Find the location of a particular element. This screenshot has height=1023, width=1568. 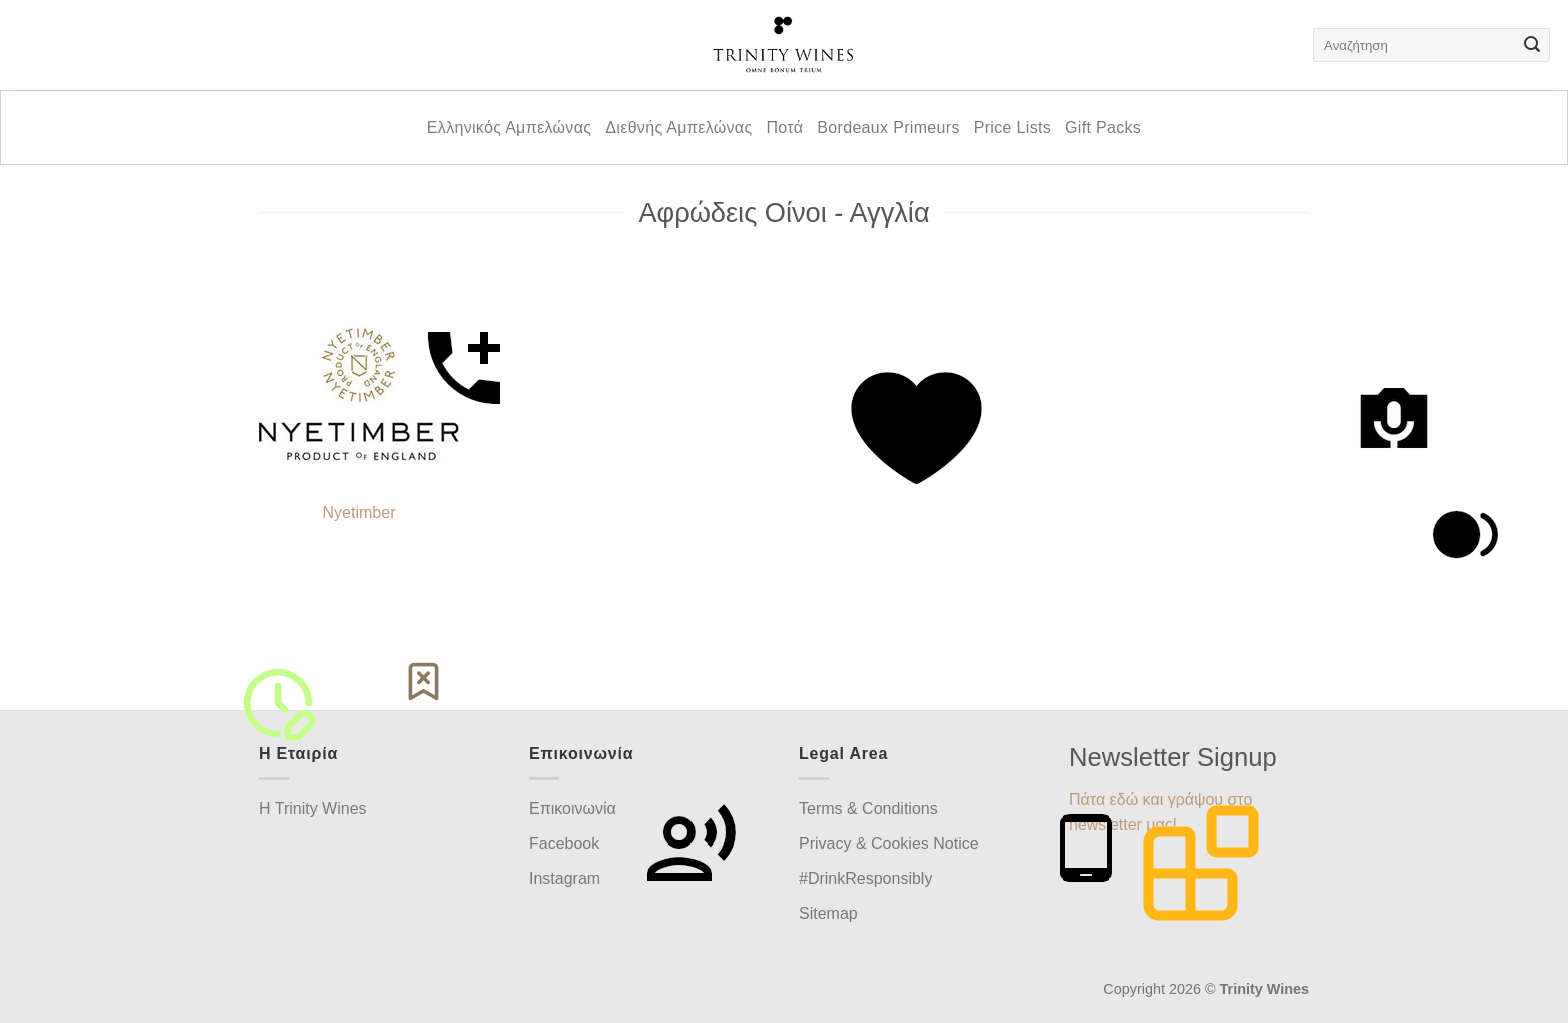

add to favorites is located at coordinates (916, 423).